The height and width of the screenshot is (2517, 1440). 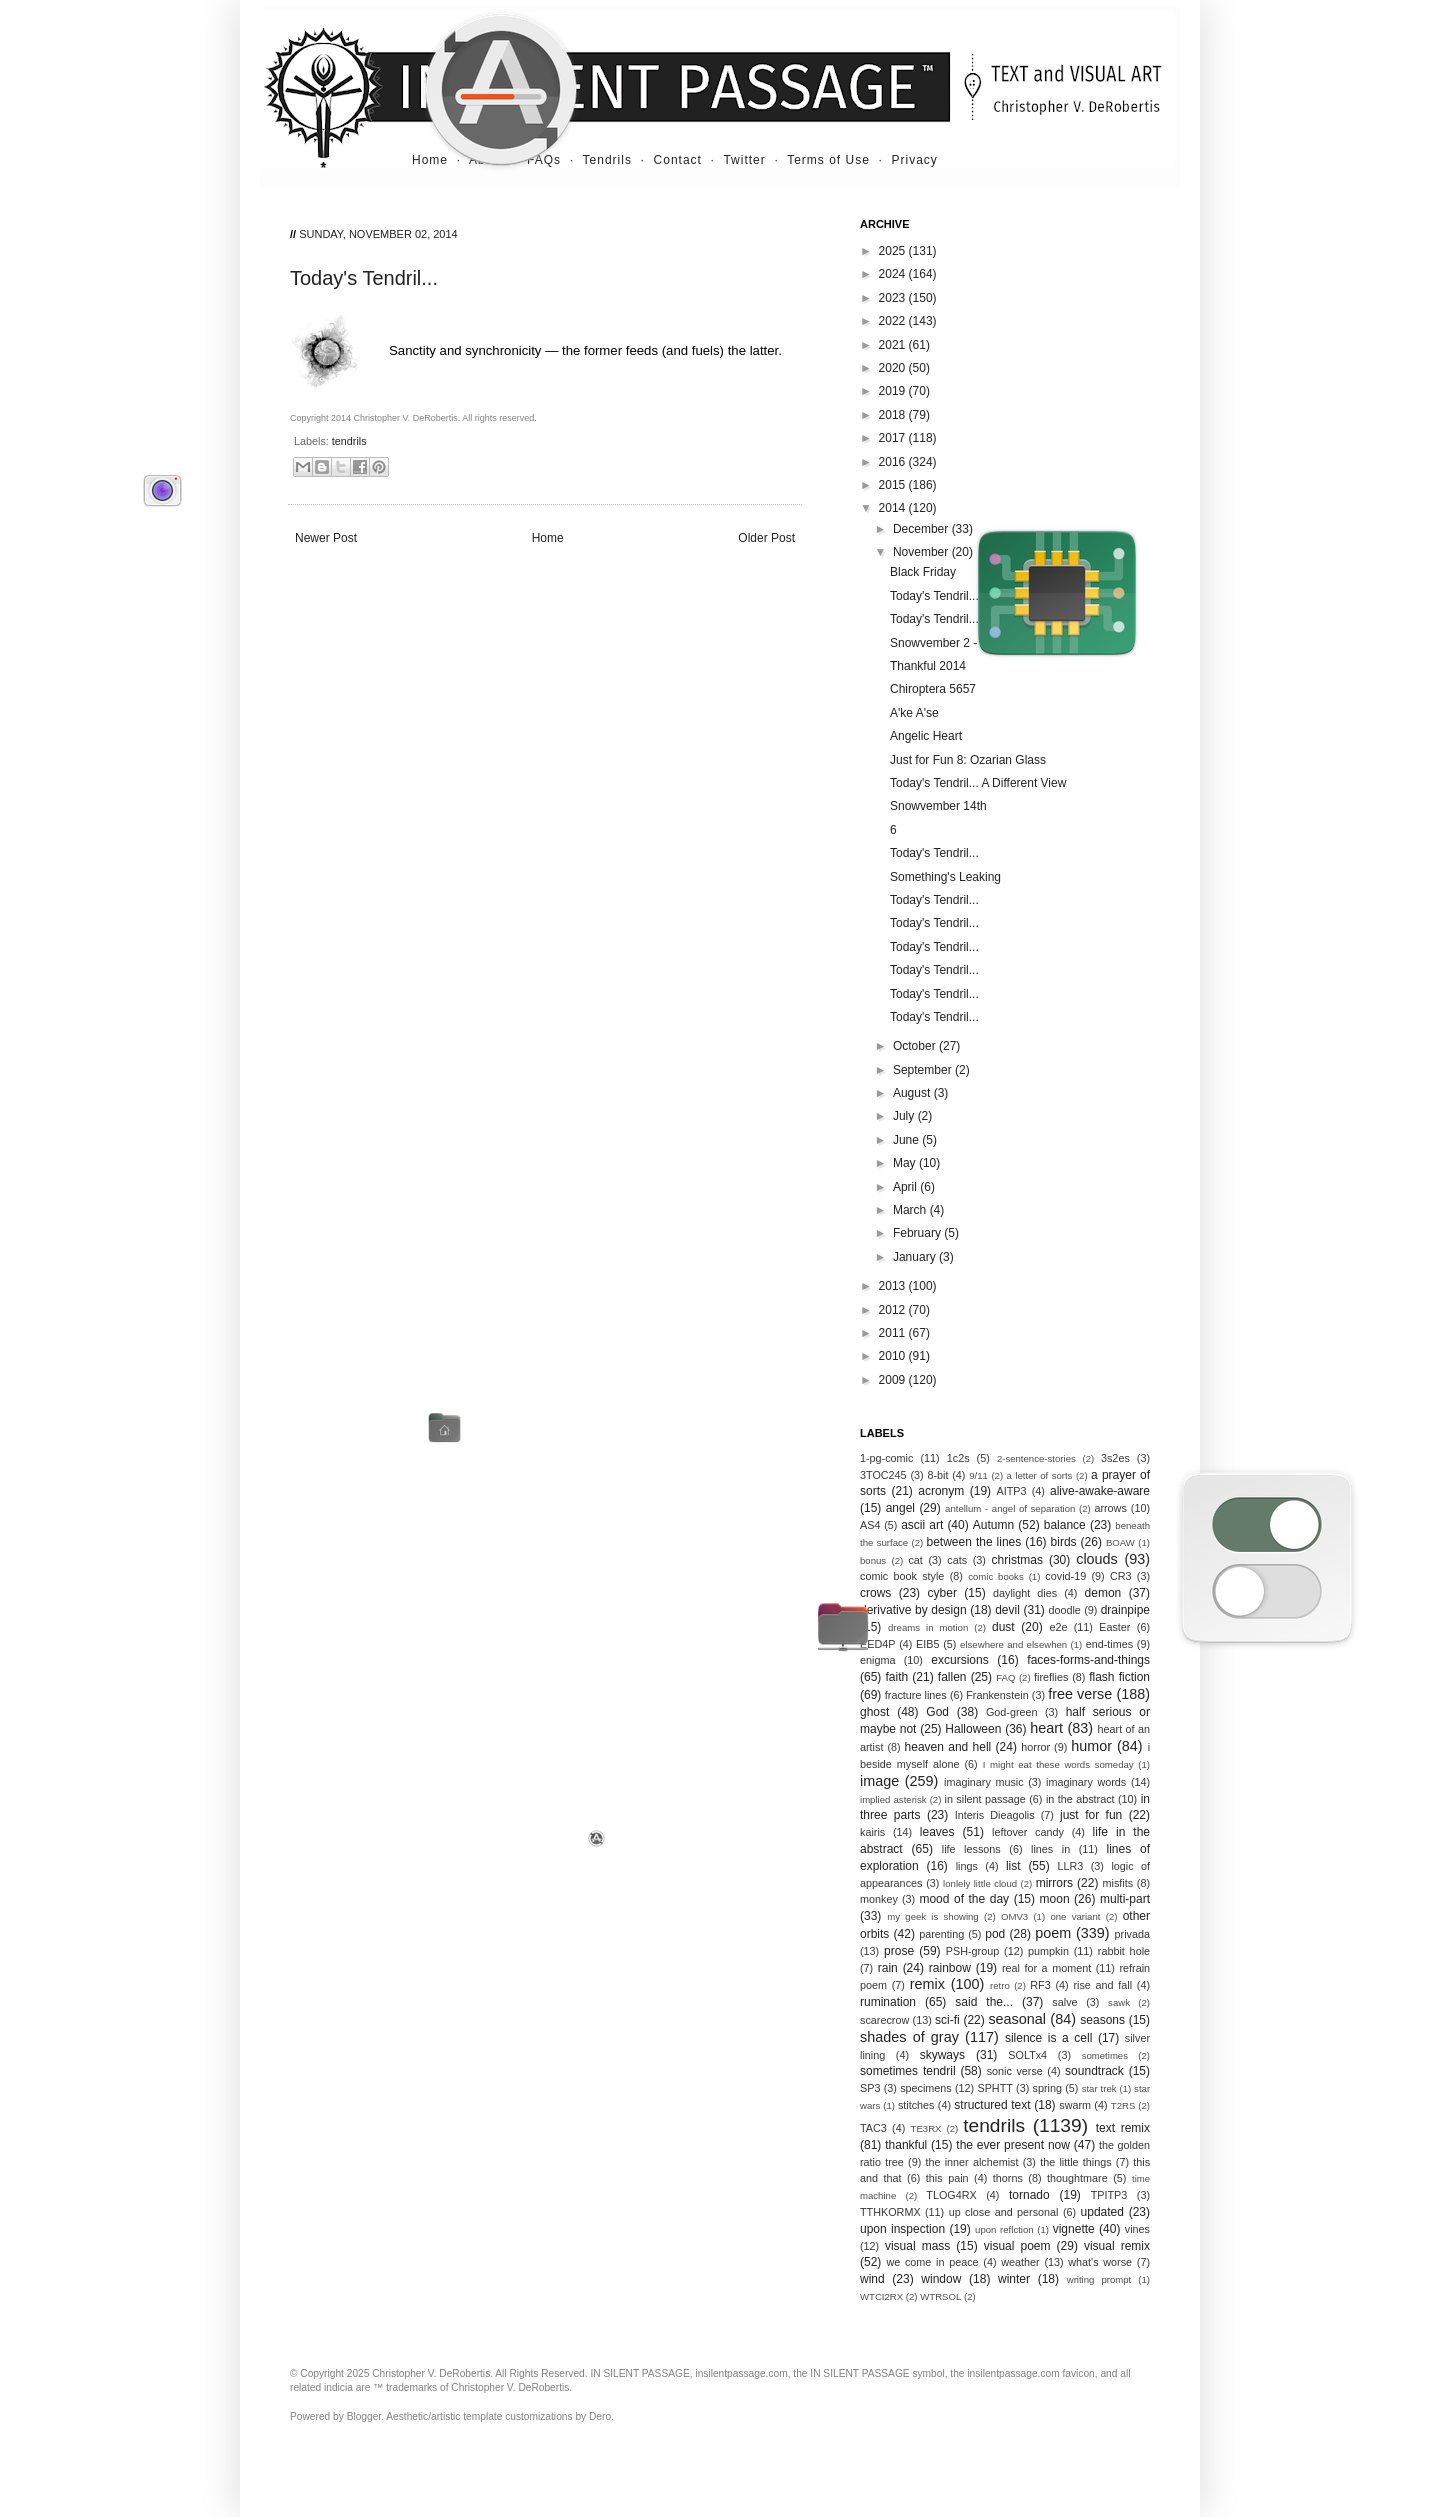 What do you see at coordinates (444, 1427) in the screenshot?
I see `access your home folder` at bounding box center [444, 1427].